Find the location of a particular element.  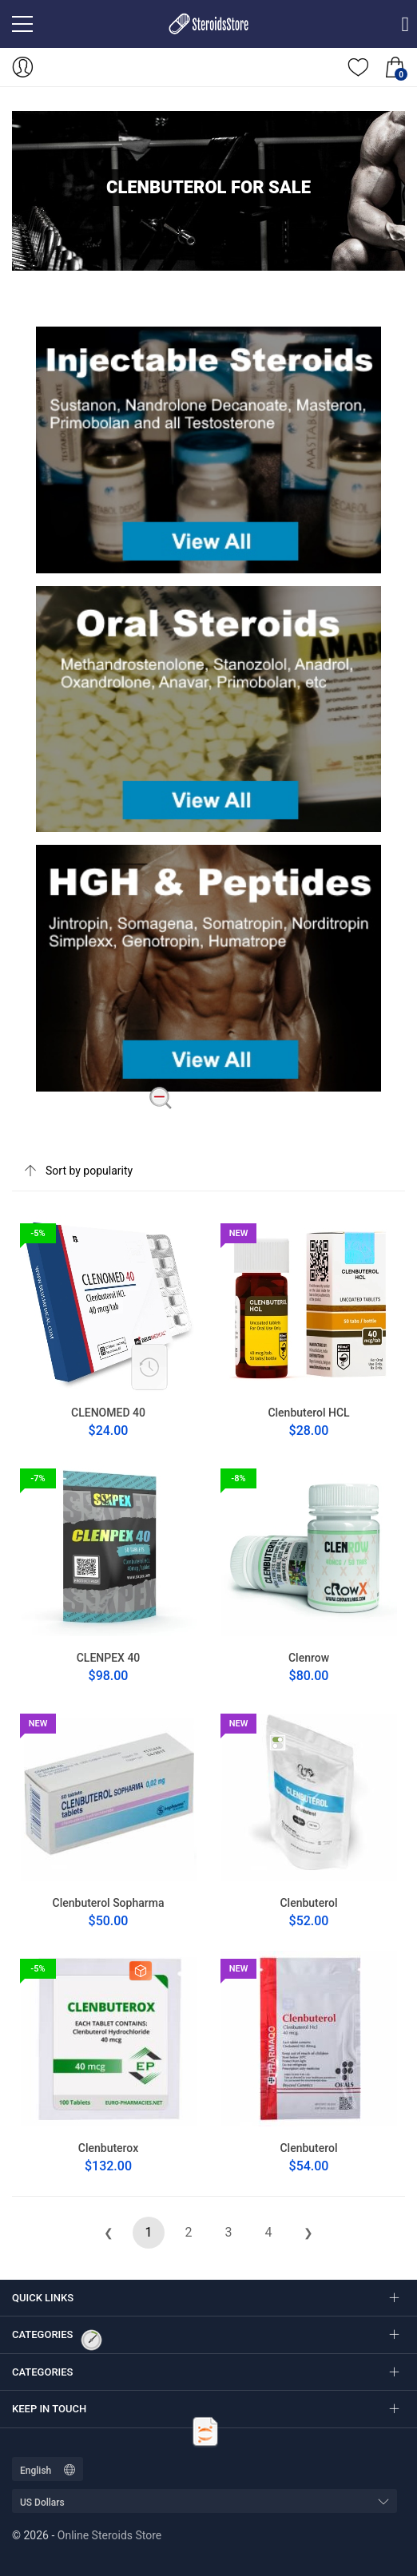

open a jupyter notebook file is located at coordinates (205, 2431).